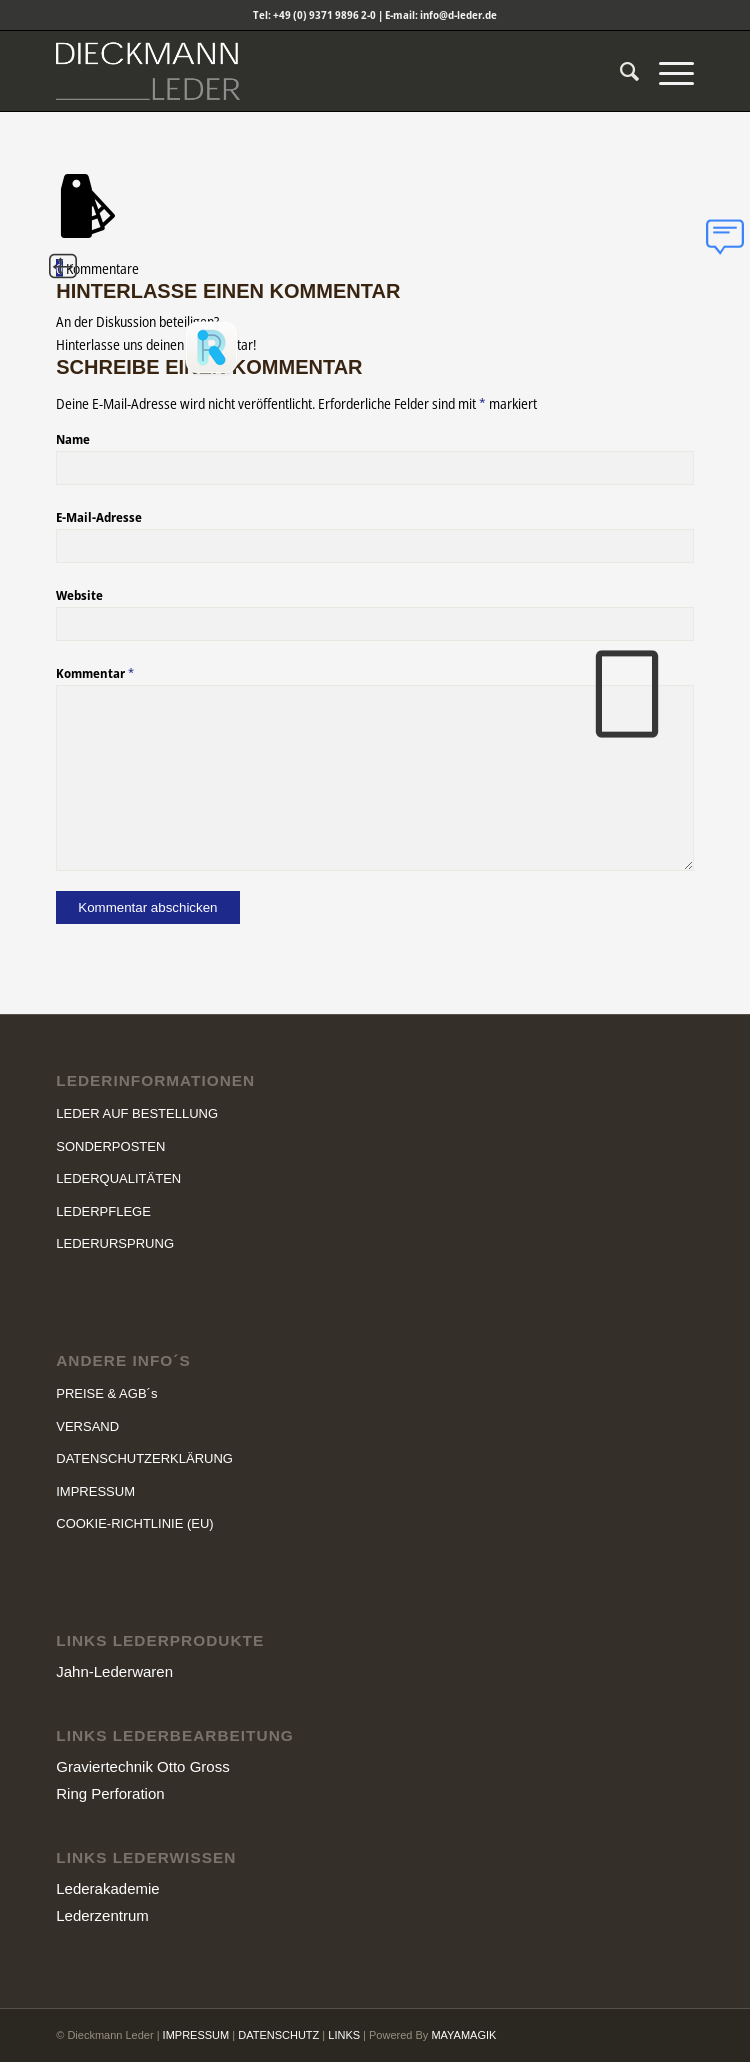  Describe the element at coordinates (63, 266) in the screenshot. I see `adjust display or screen settings` at that location.